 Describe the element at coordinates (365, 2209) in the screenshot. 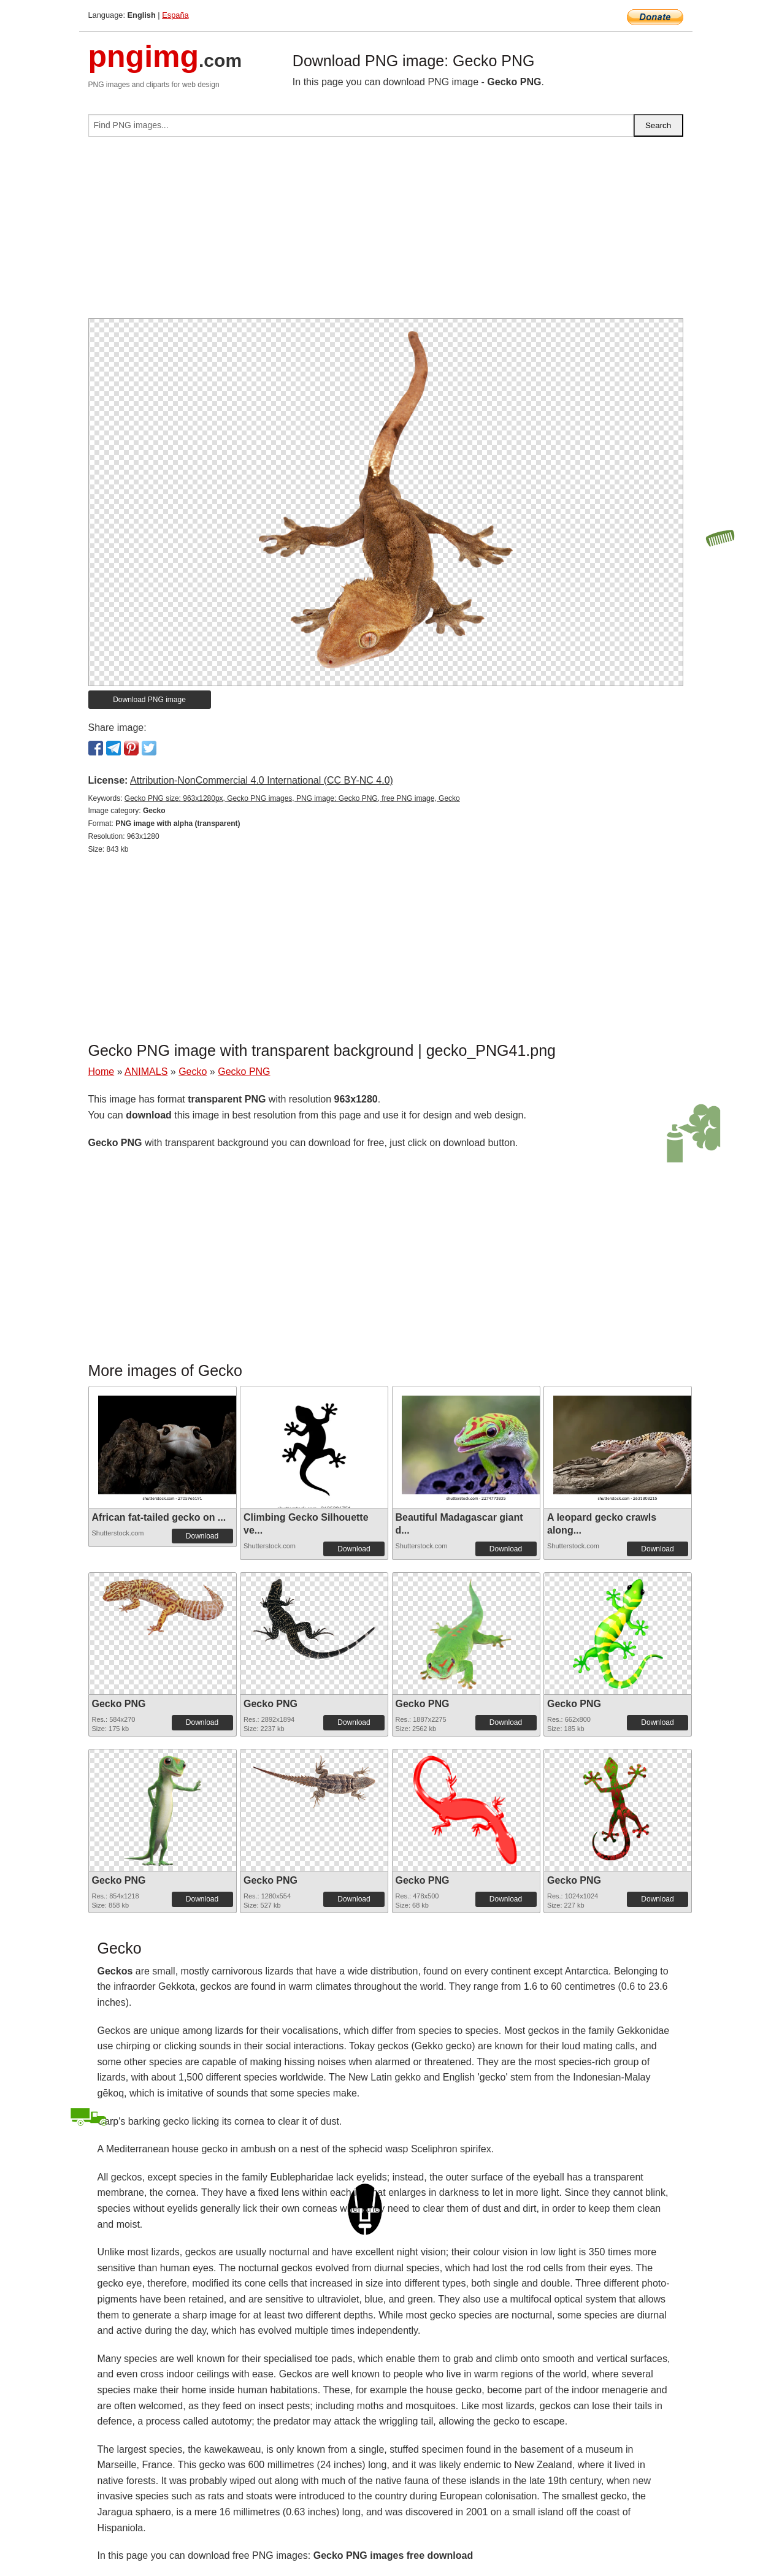

I see `equip armor or mask item` at that location.